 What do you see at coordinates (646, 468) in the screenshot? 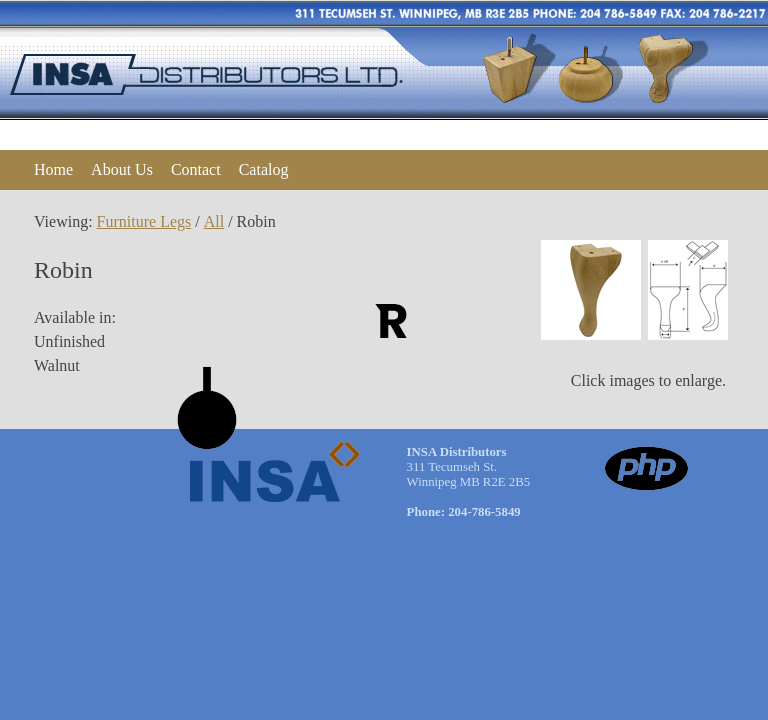
I see `php programming language logo` at bounding box center [646, 468].